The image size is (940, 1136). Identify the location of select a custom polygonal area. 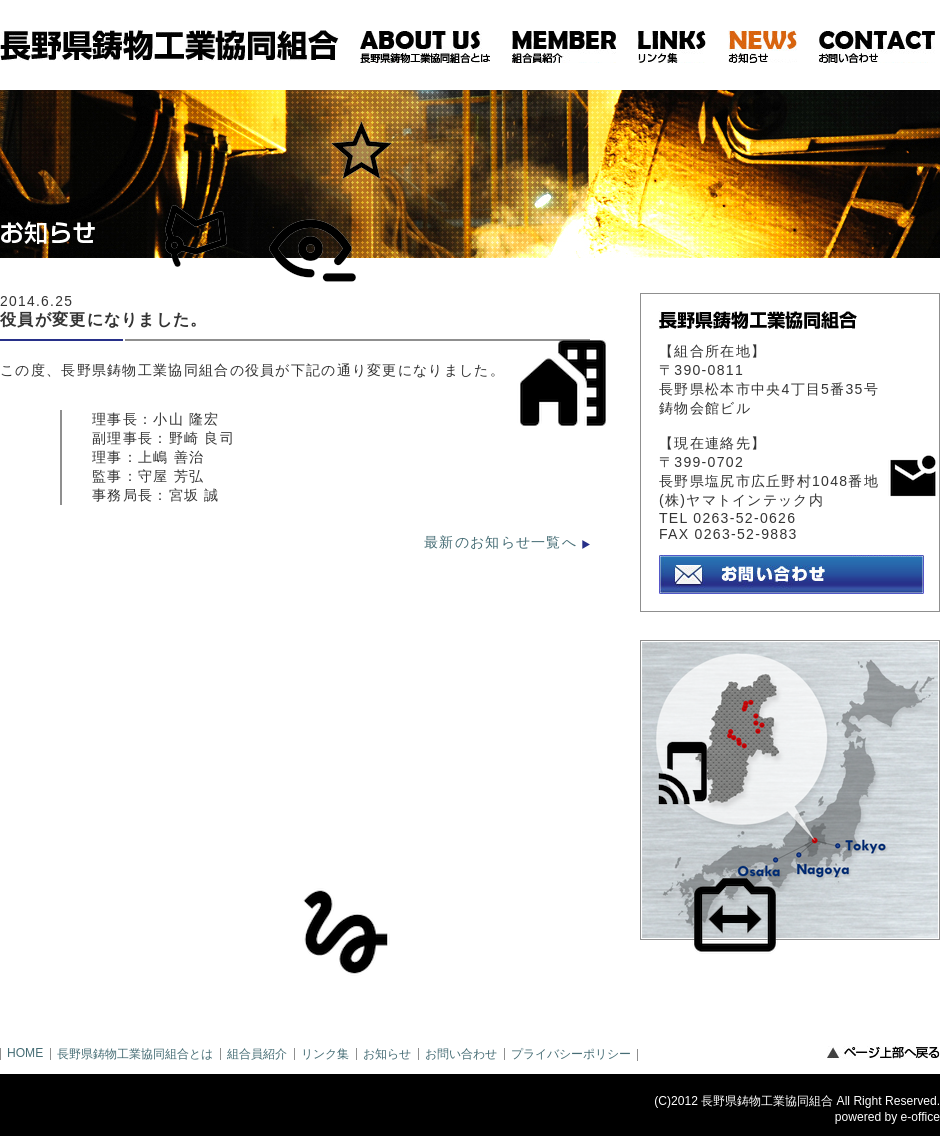
(196, 236).